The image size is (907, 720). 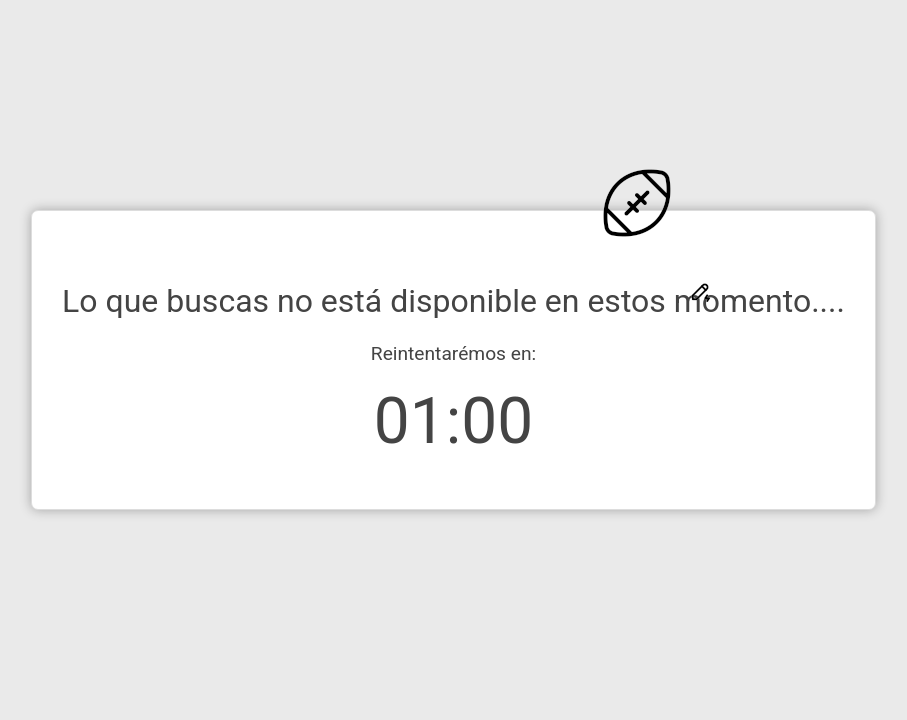 I want to click on quick edit or instant editing mode, so click(x=700, y=291).